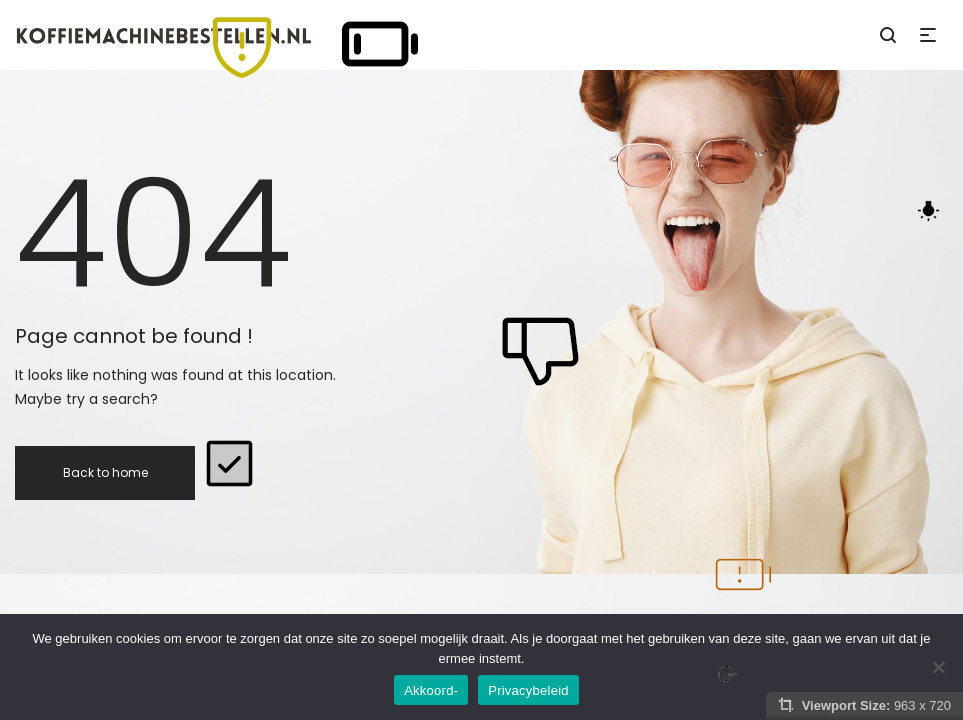 The image size is (963, 720). Describe the element at coordinates (229, 463) in the screenshot. I see `mark task as complete` at that location.